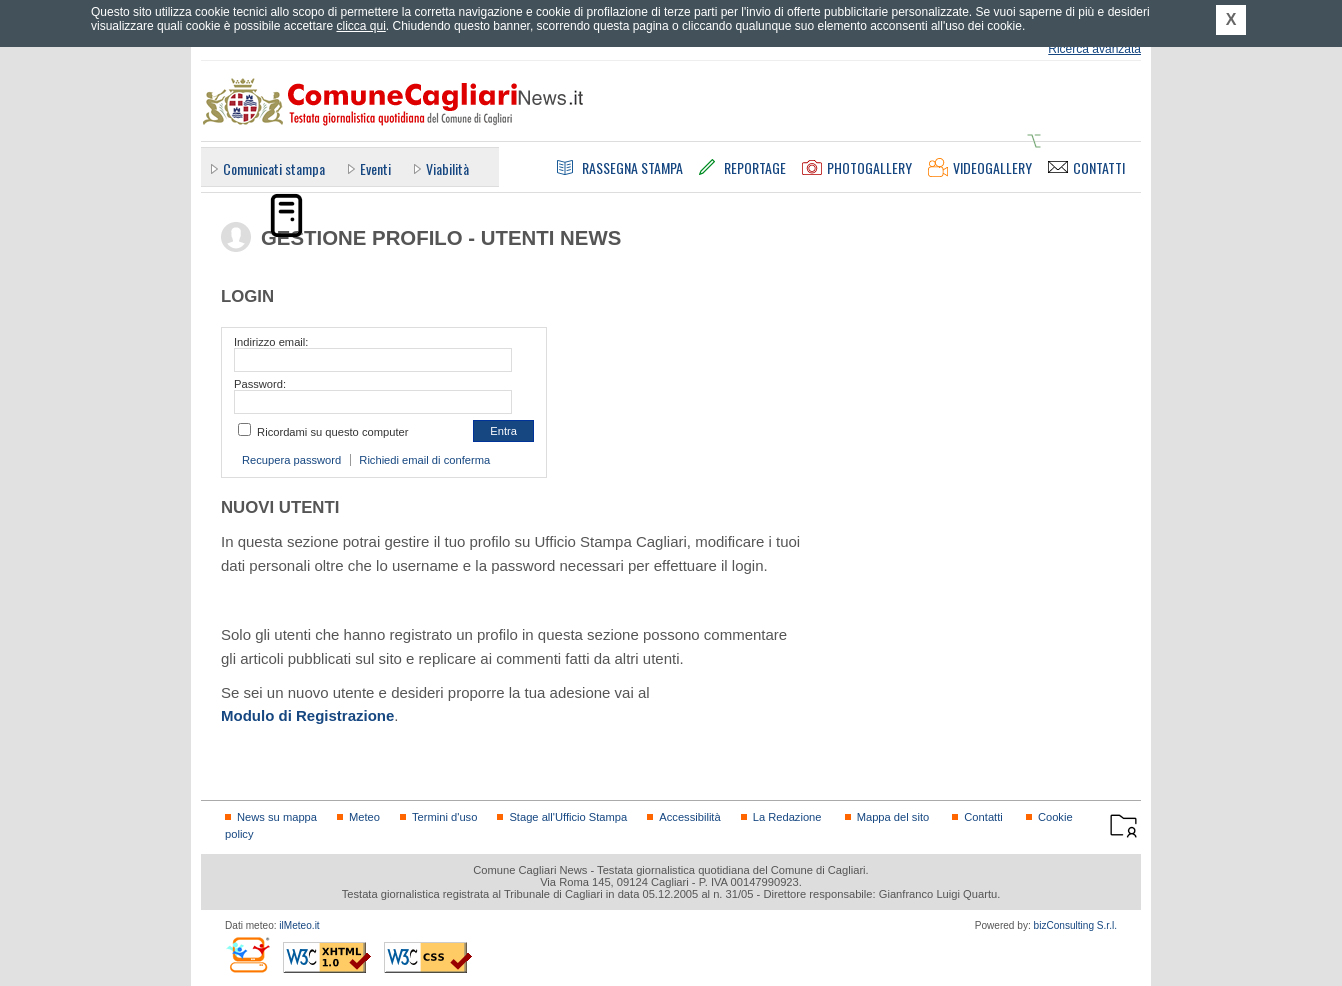 This screenshot has height=986, width=1342. What do you see at coordinates (1034, 141) in the screenshot?
I see `access additional options or settings` at bounding box center [1034, 141].